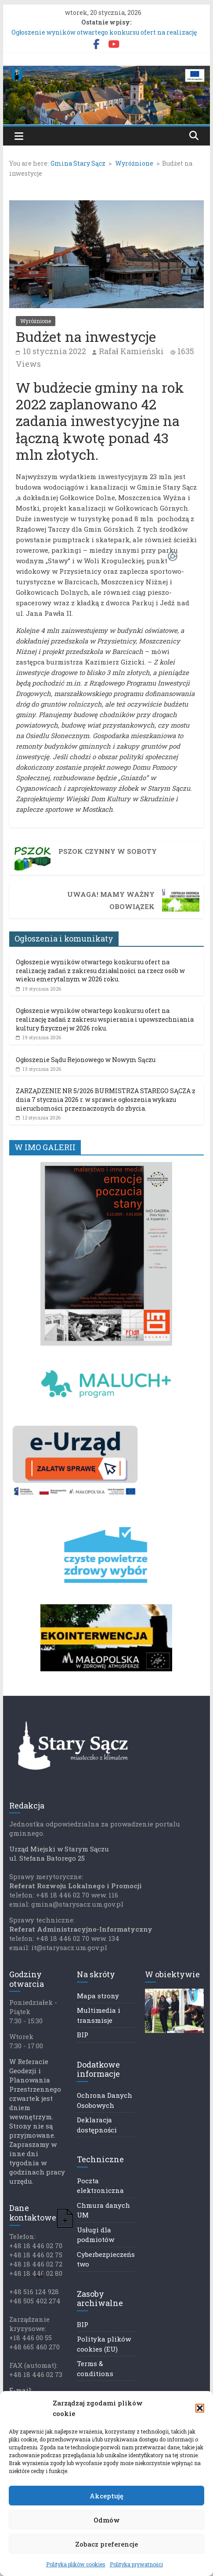  I want to click on view analytics or statistics breakdown, so click(173, 556).